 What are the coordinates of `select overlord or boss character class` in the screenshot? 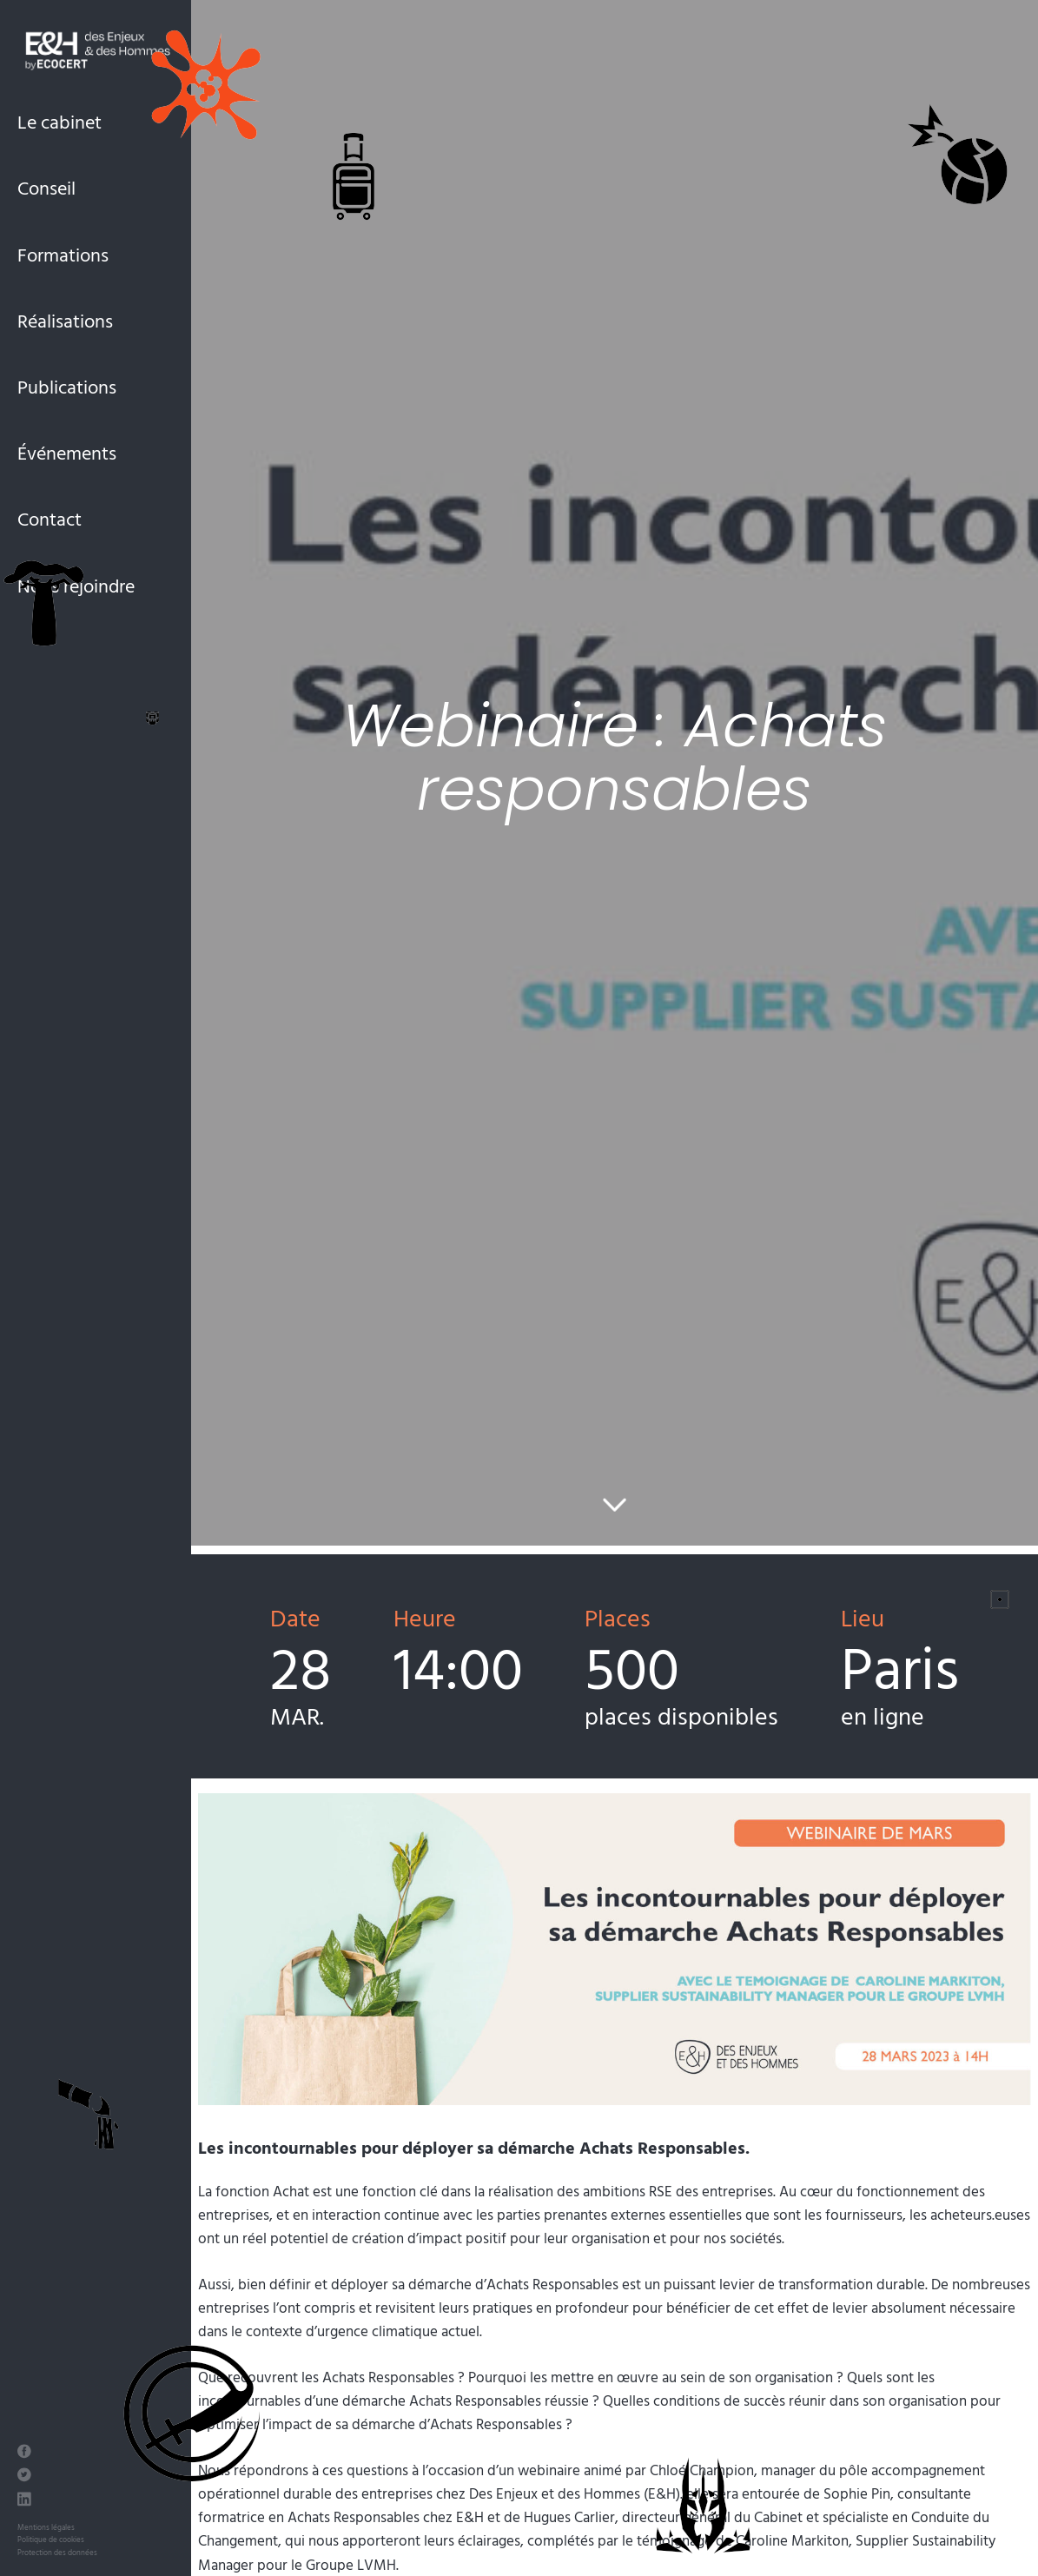 It's located at (703, 2504).